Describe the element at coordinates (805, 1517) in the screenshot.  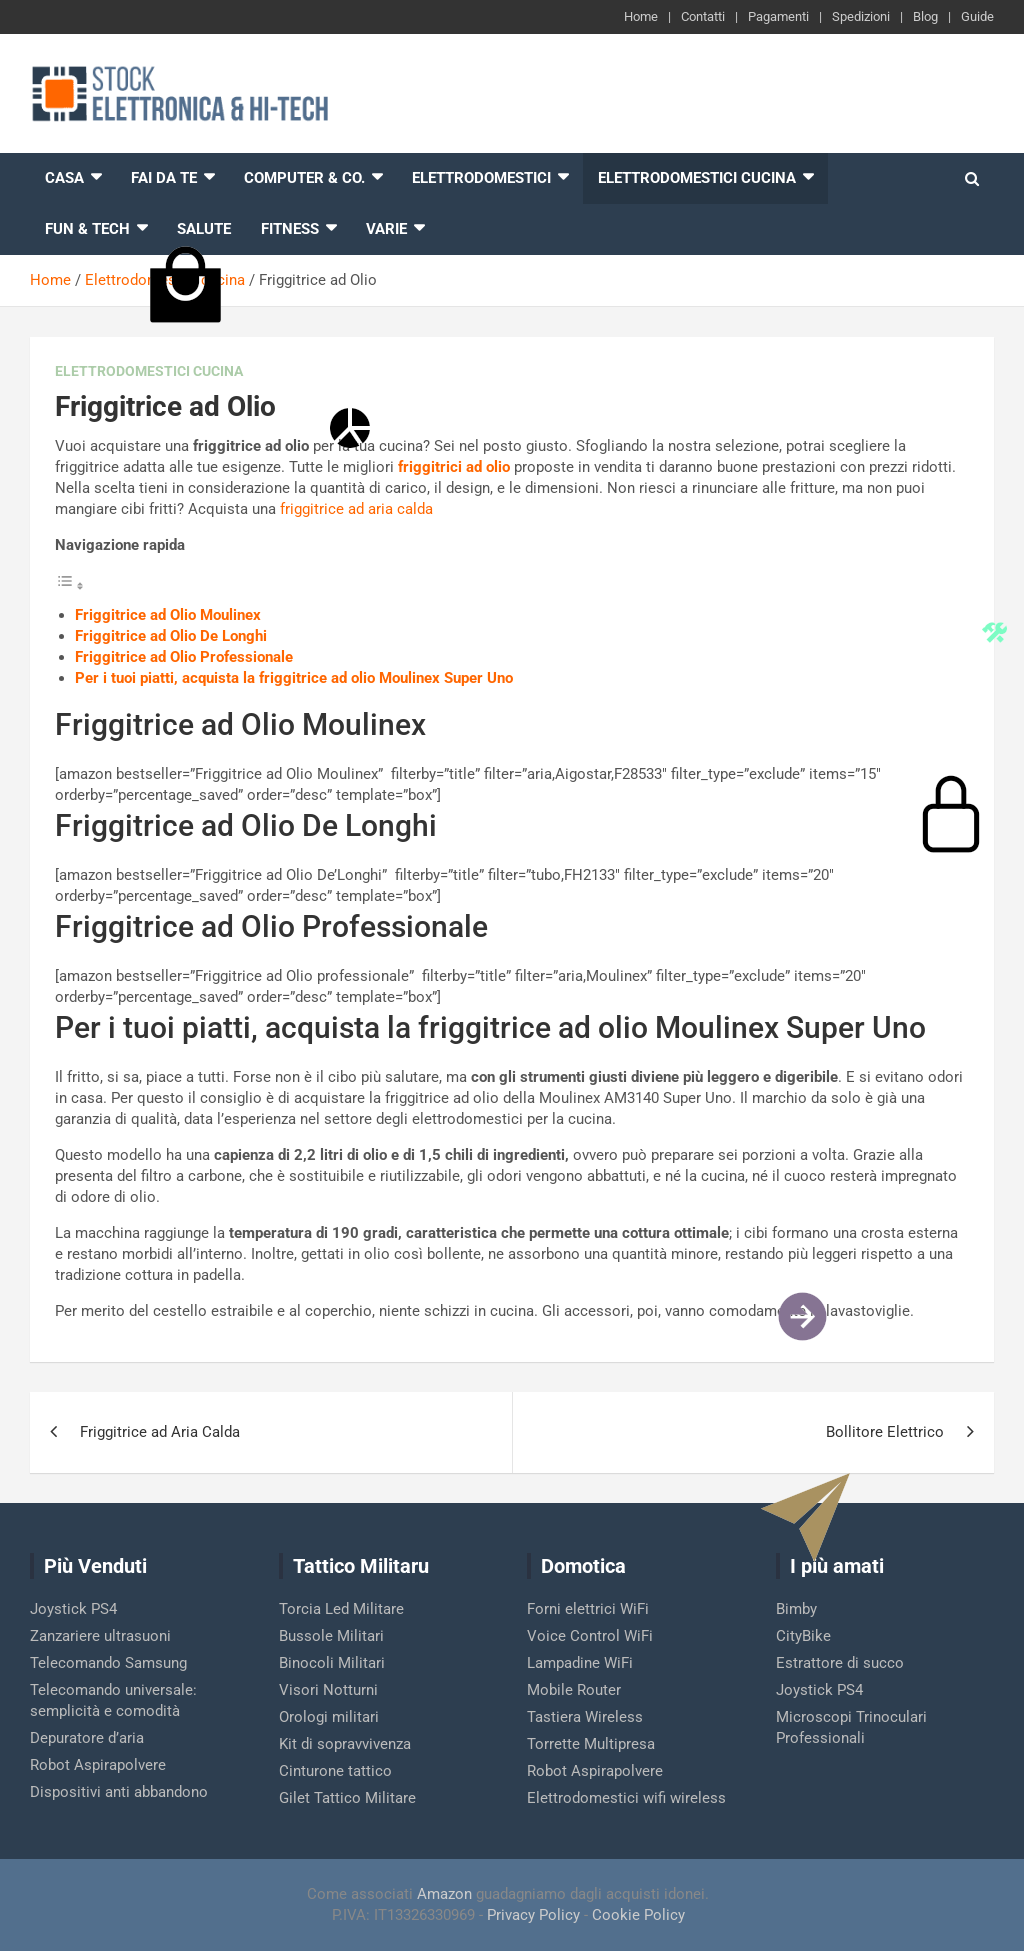
I see `send a message` at that location.